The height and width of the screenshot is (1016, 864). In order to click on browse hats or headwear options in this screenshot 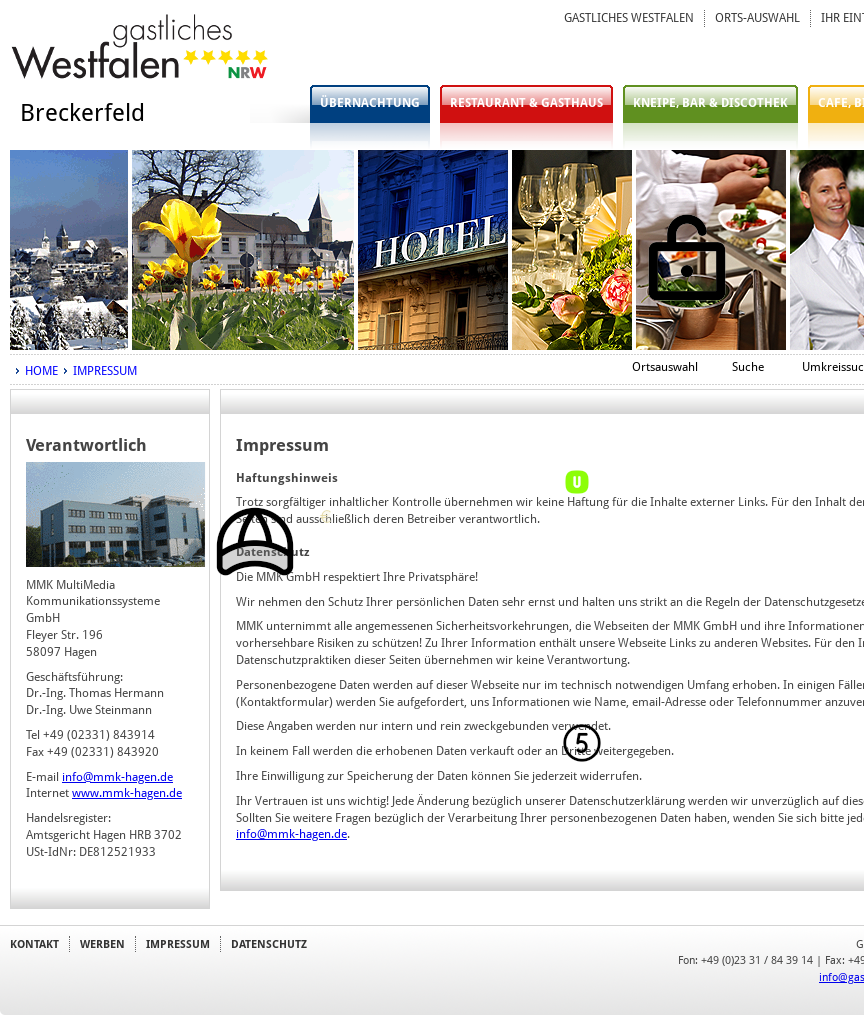, I will do `click(255, 546)`.